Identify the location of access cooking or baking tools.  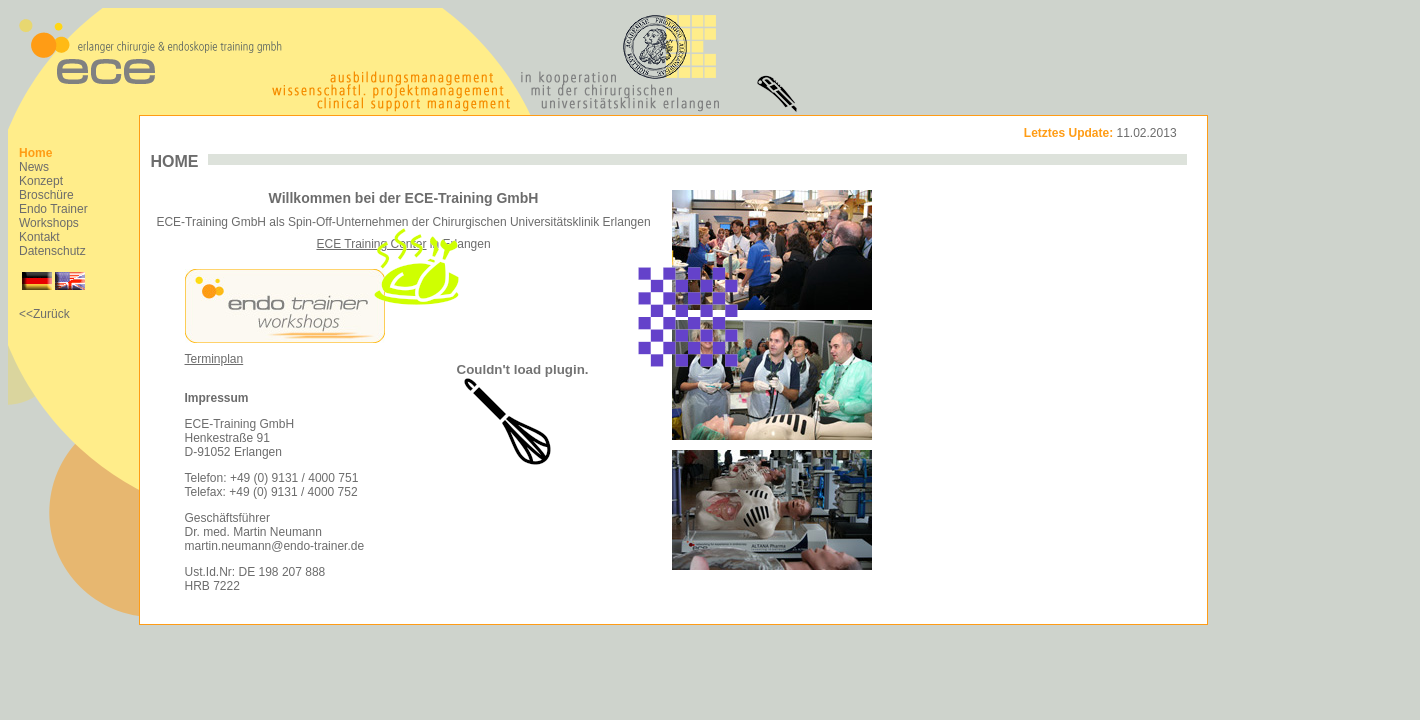
(507, 421).